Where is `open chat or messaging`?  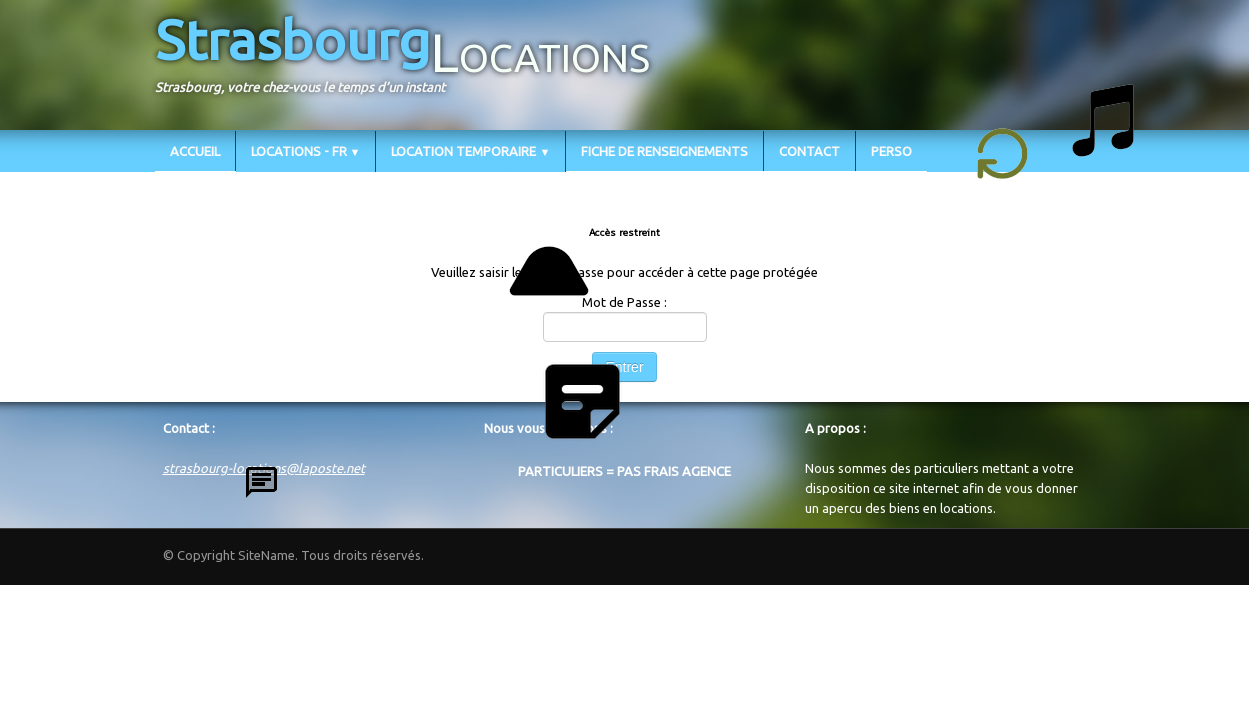
open chat or messaging is located at coordinates (261, 482).